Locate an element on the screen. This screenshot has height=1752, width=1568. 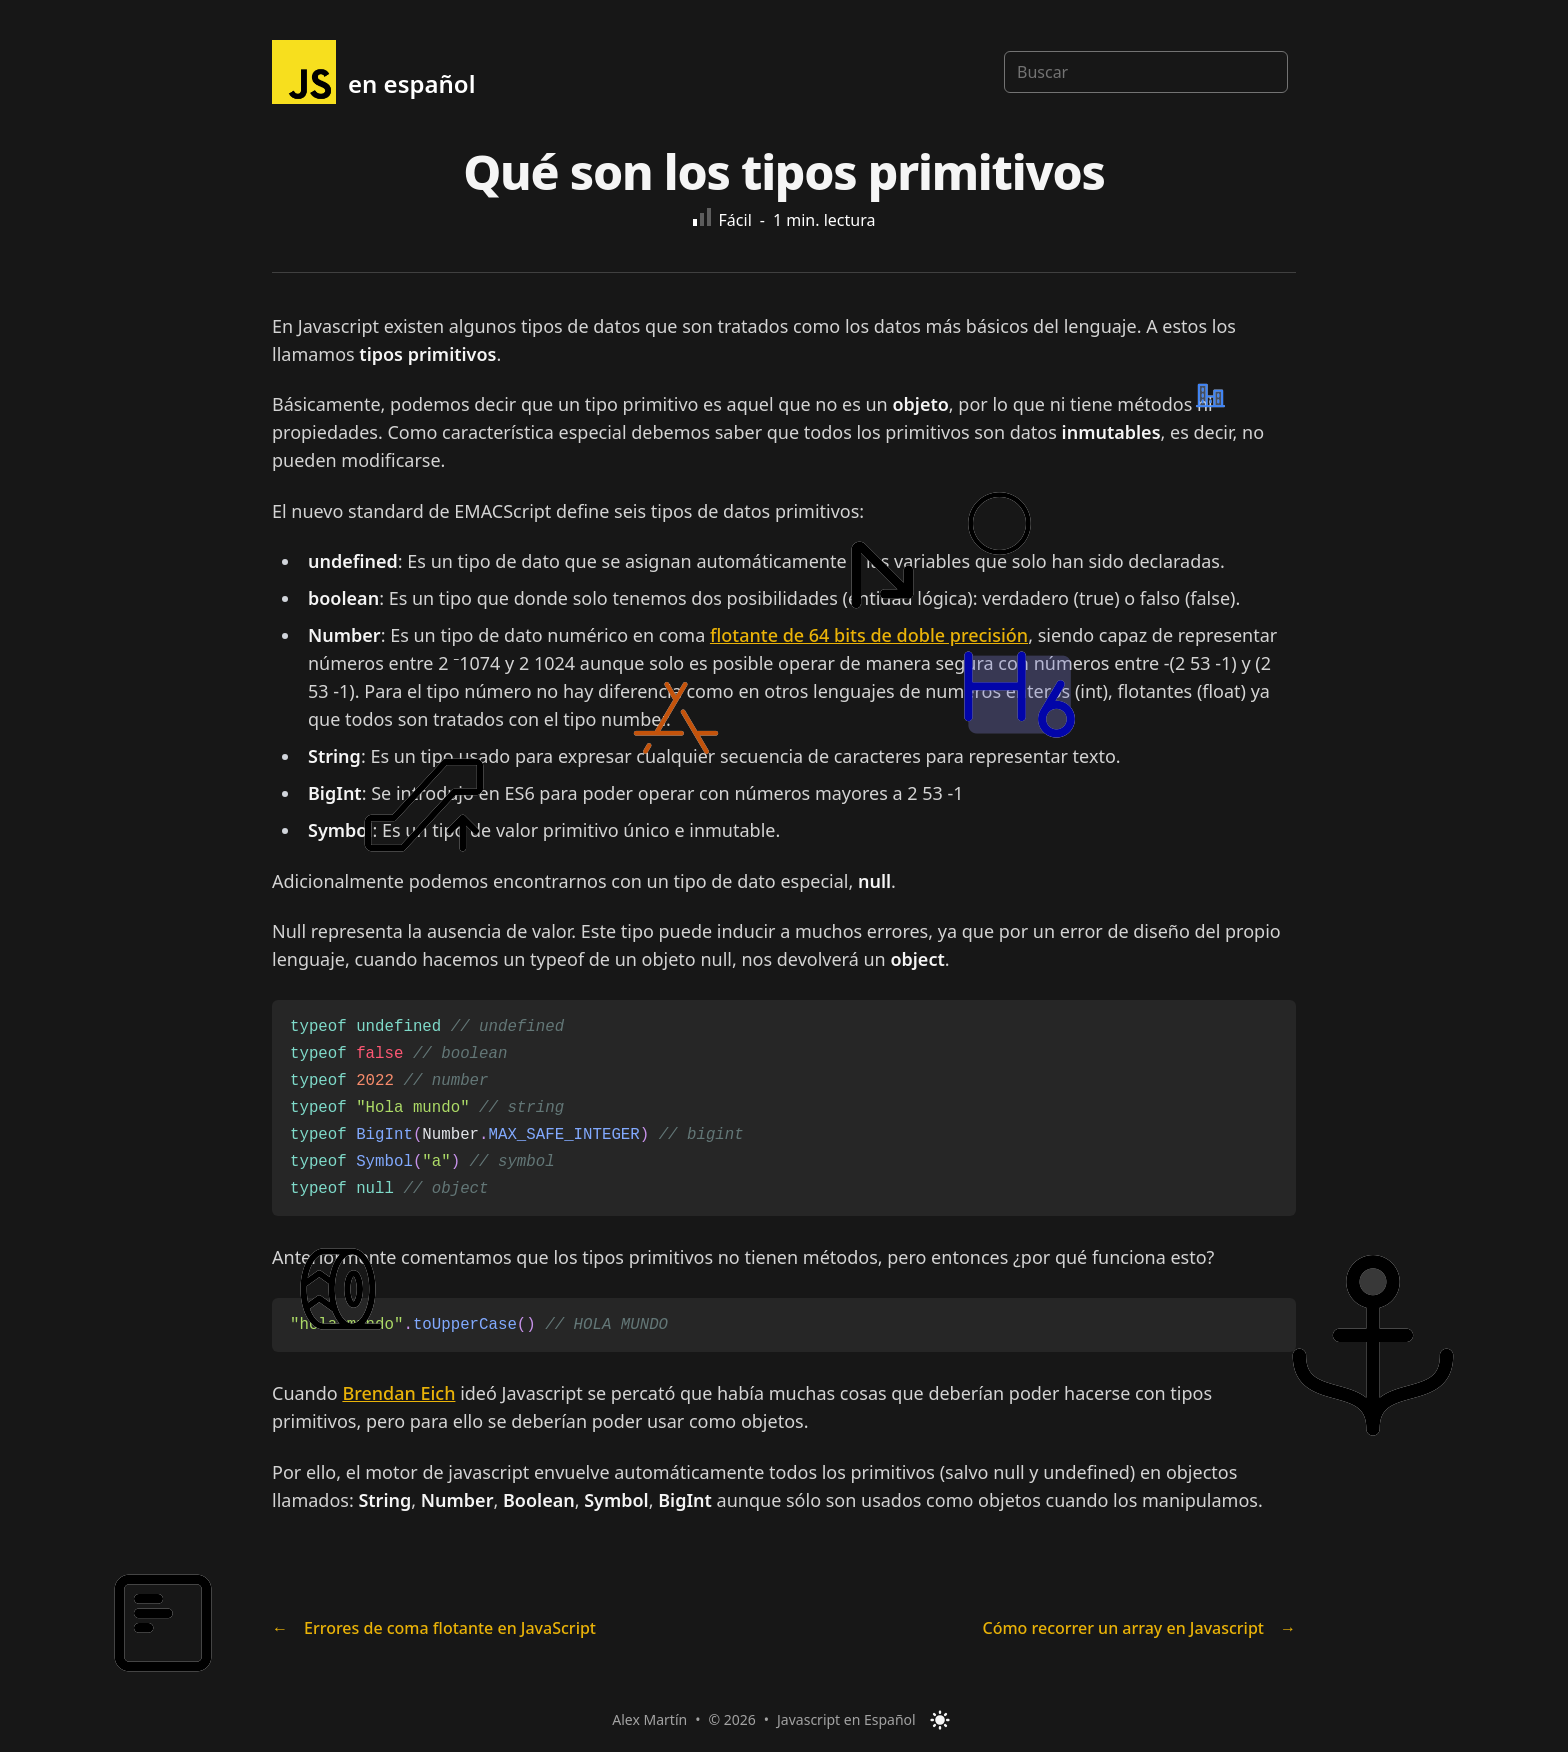
align content to top-left of container is located at coordinates (163, 1623).